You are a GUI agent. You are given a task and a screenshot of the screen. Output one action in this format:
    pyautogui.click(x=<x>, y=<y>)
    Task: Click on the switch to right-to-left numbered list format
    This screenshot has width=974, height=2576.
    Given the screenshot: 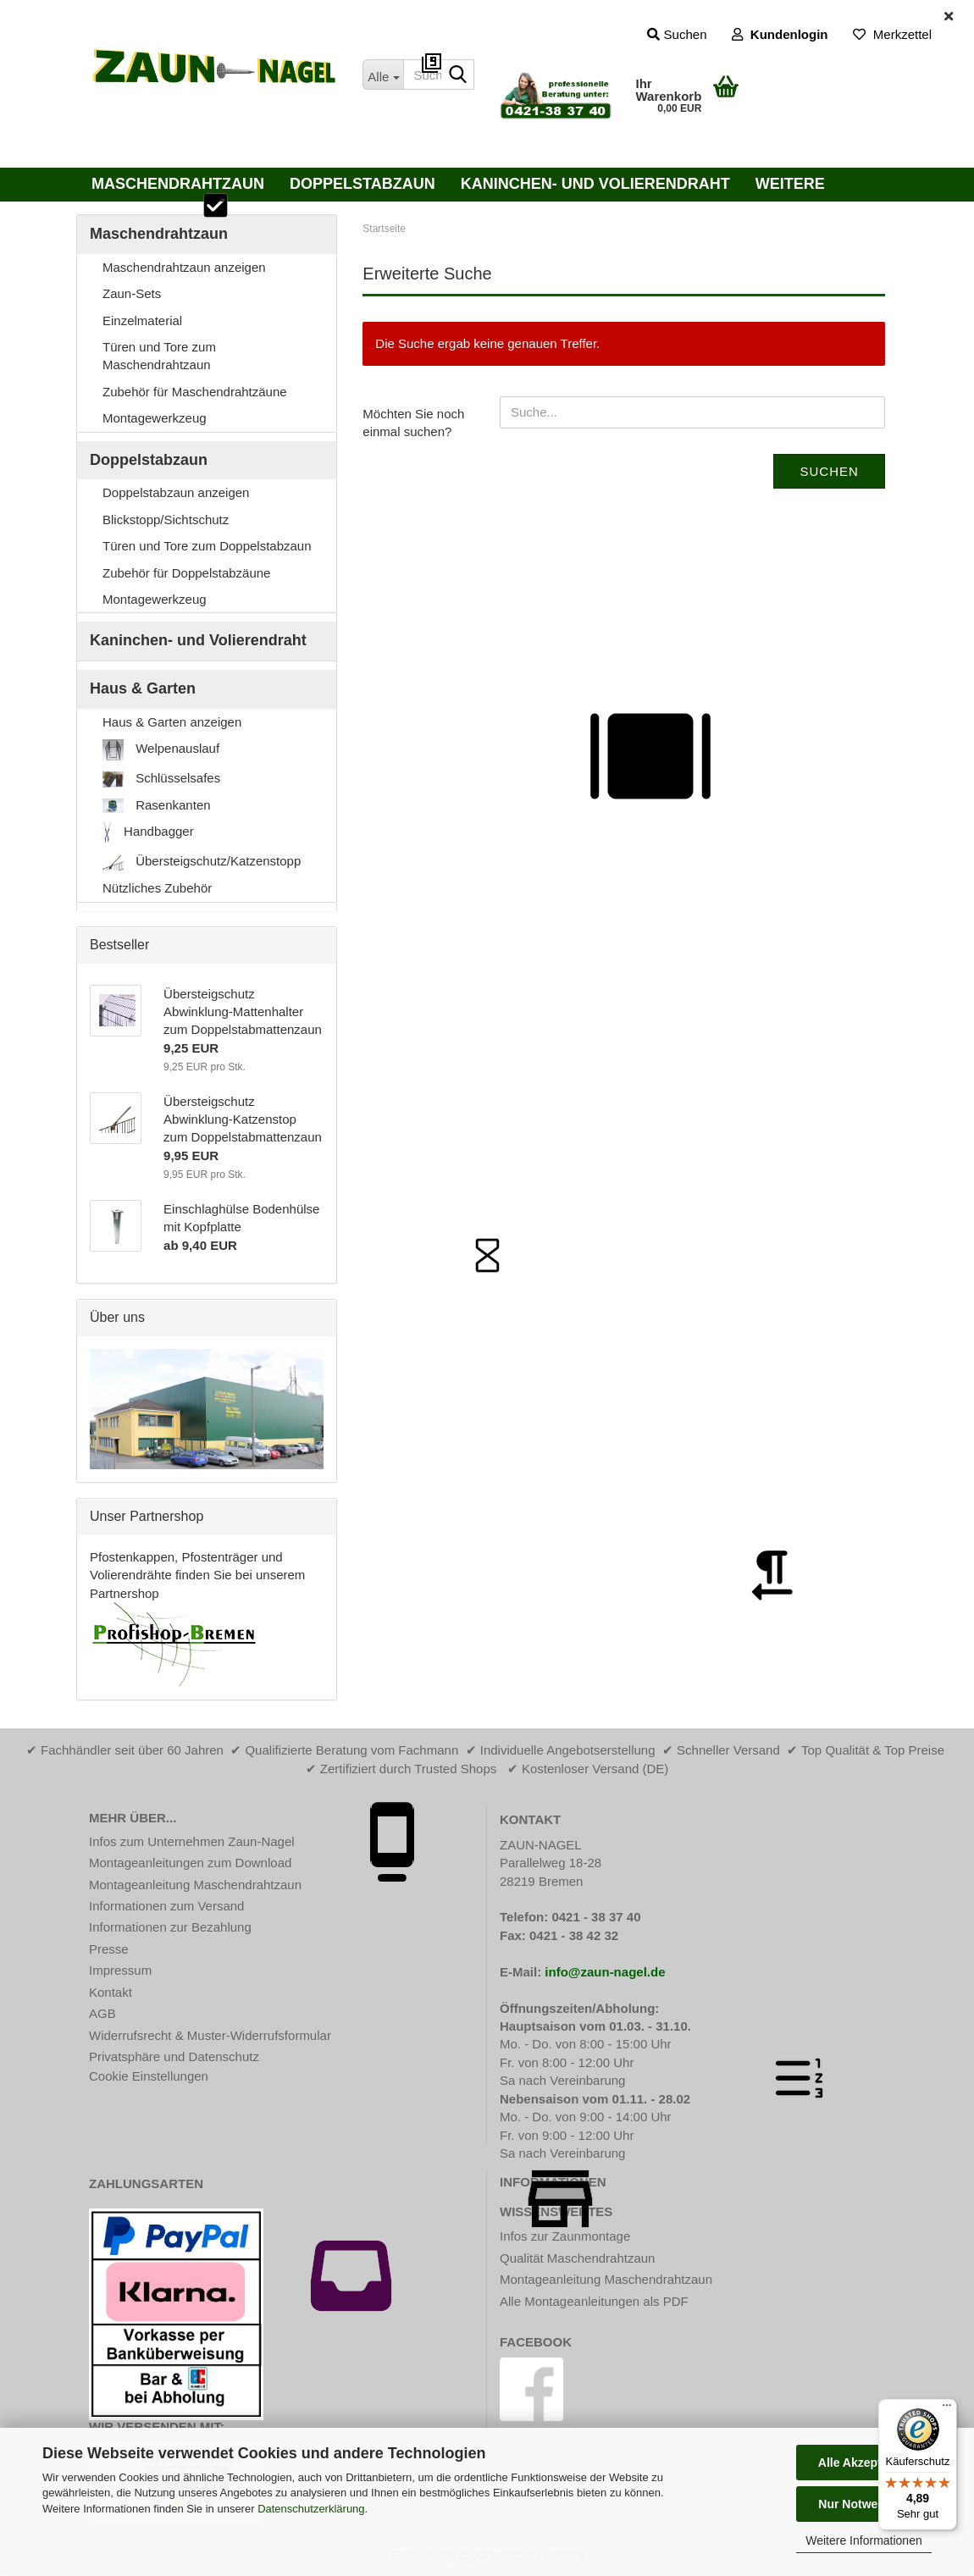 What is the action you would take?
    pyautogui.click(x=800, y=2078)
    